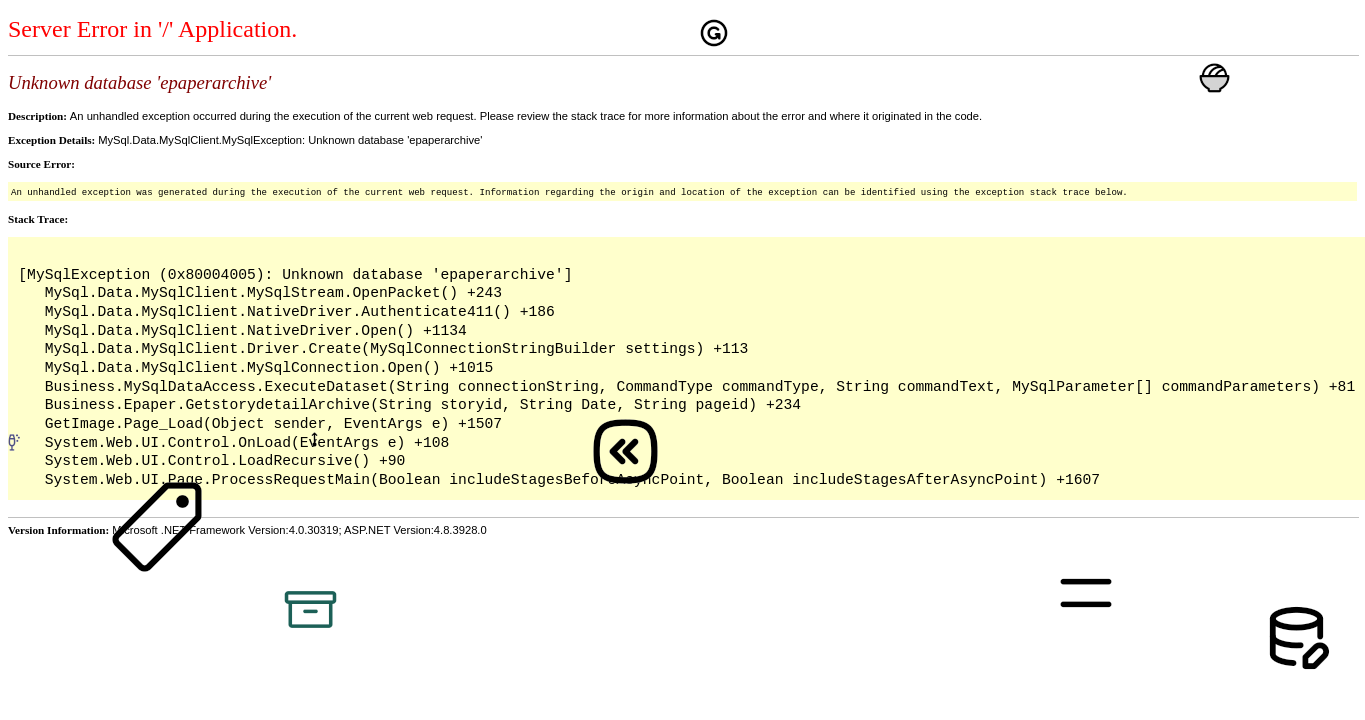 The width and height of the screenshot is (1365, 720). What do you see at coordinates (12, 442) in the screenshot?
I see `celebrate an achievement or milestone` at bounding box center [12, 442].